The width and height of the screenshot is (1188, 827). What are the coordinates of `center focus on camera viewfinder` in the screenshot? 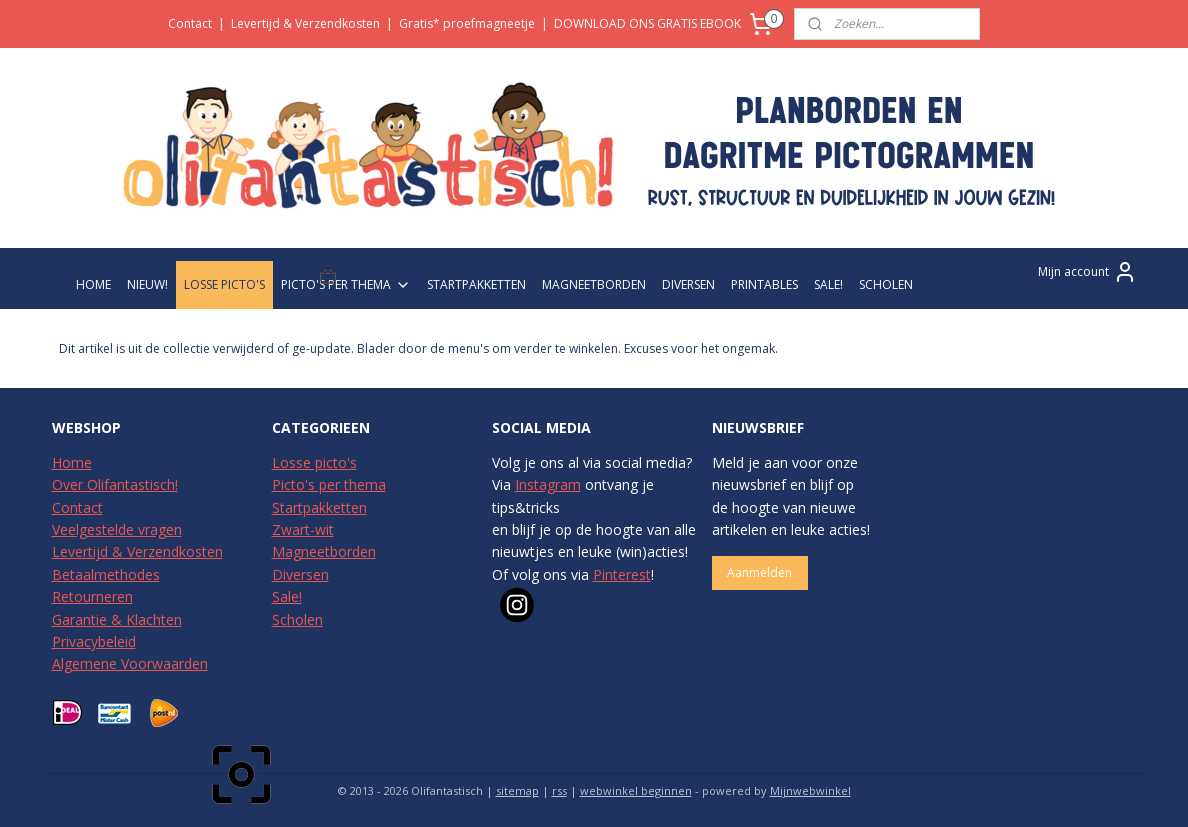 It's located at (241, 774).